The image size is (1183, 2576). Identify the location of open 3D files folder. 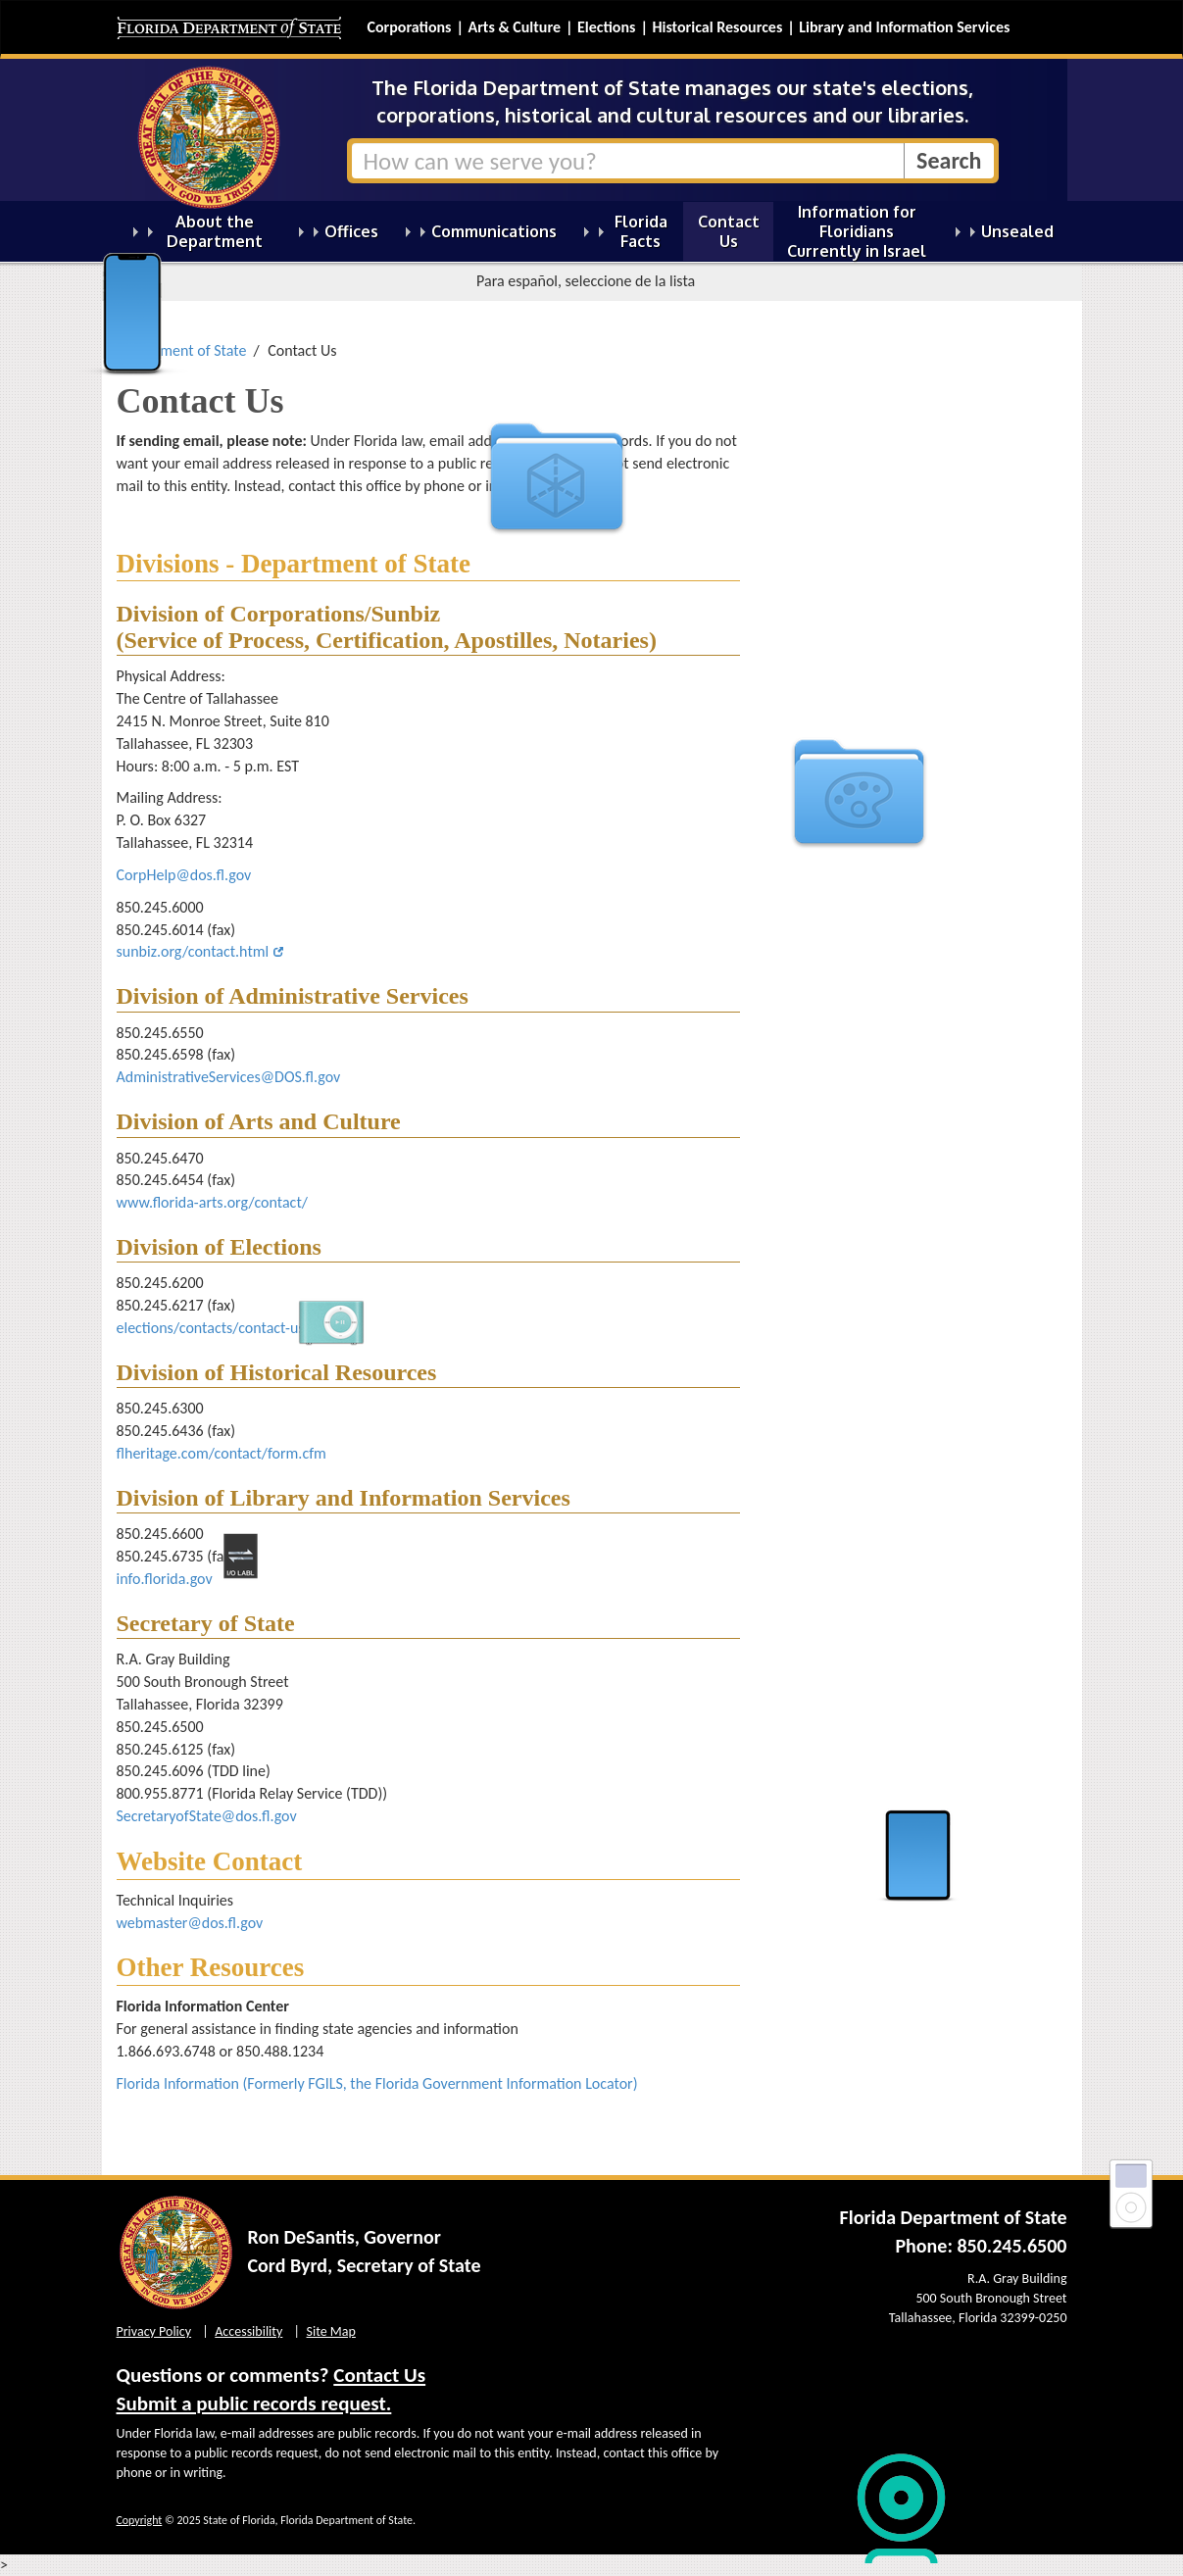
(557, 476).